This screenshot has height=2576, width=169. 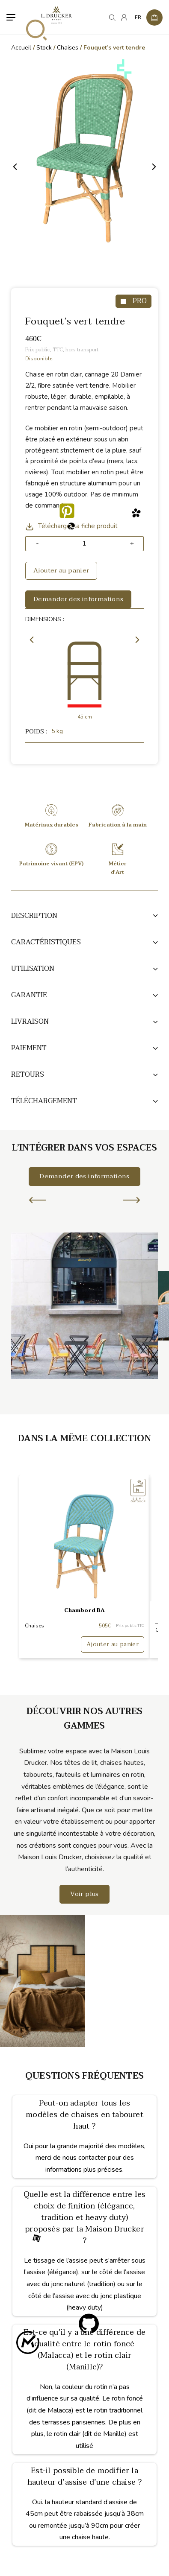 What do you see at coordinates (67, 511) in the screenshot?
I see `open pinterest app` at bounding box center [67, 511].